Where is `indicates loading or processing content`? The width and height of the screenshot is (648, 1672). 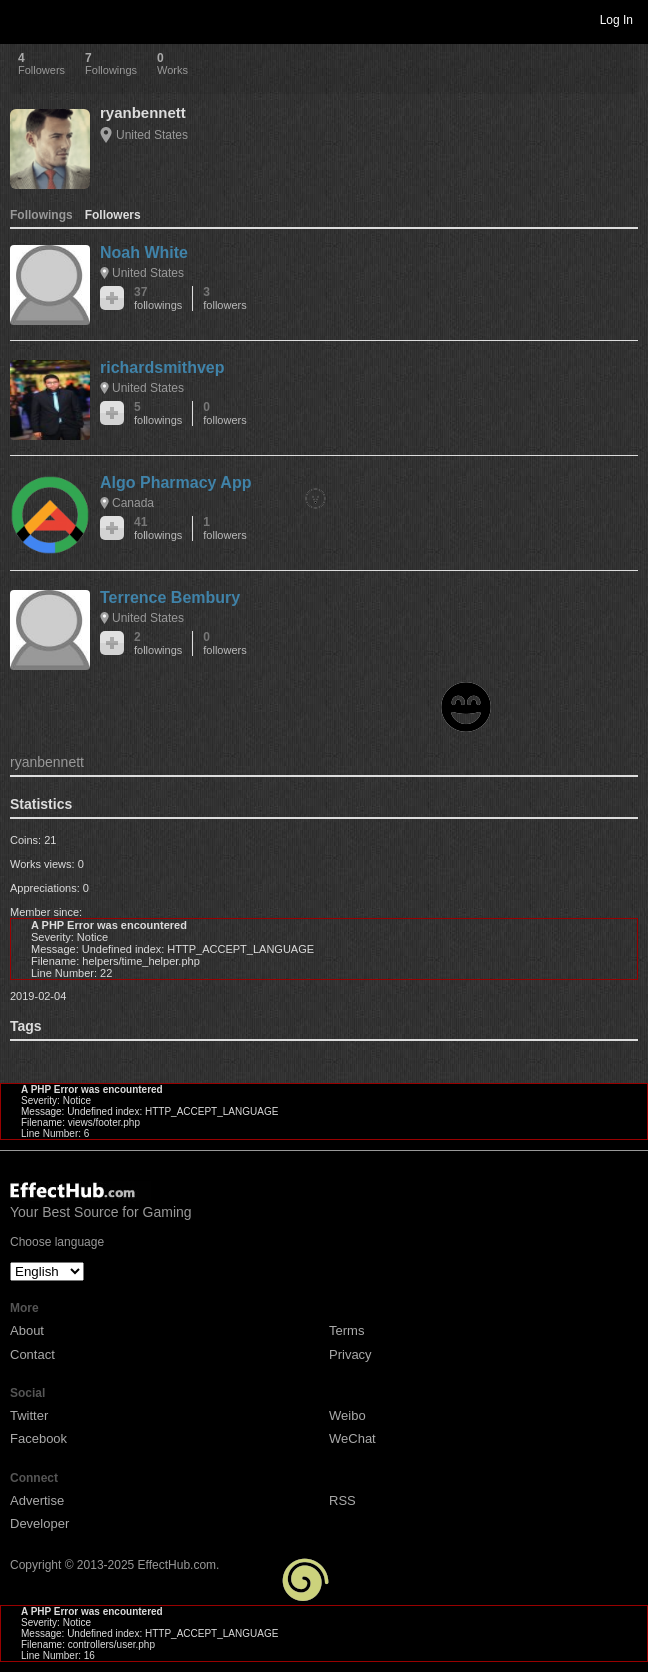
indicates loading or processing content is located at coordinates (303, 1579).